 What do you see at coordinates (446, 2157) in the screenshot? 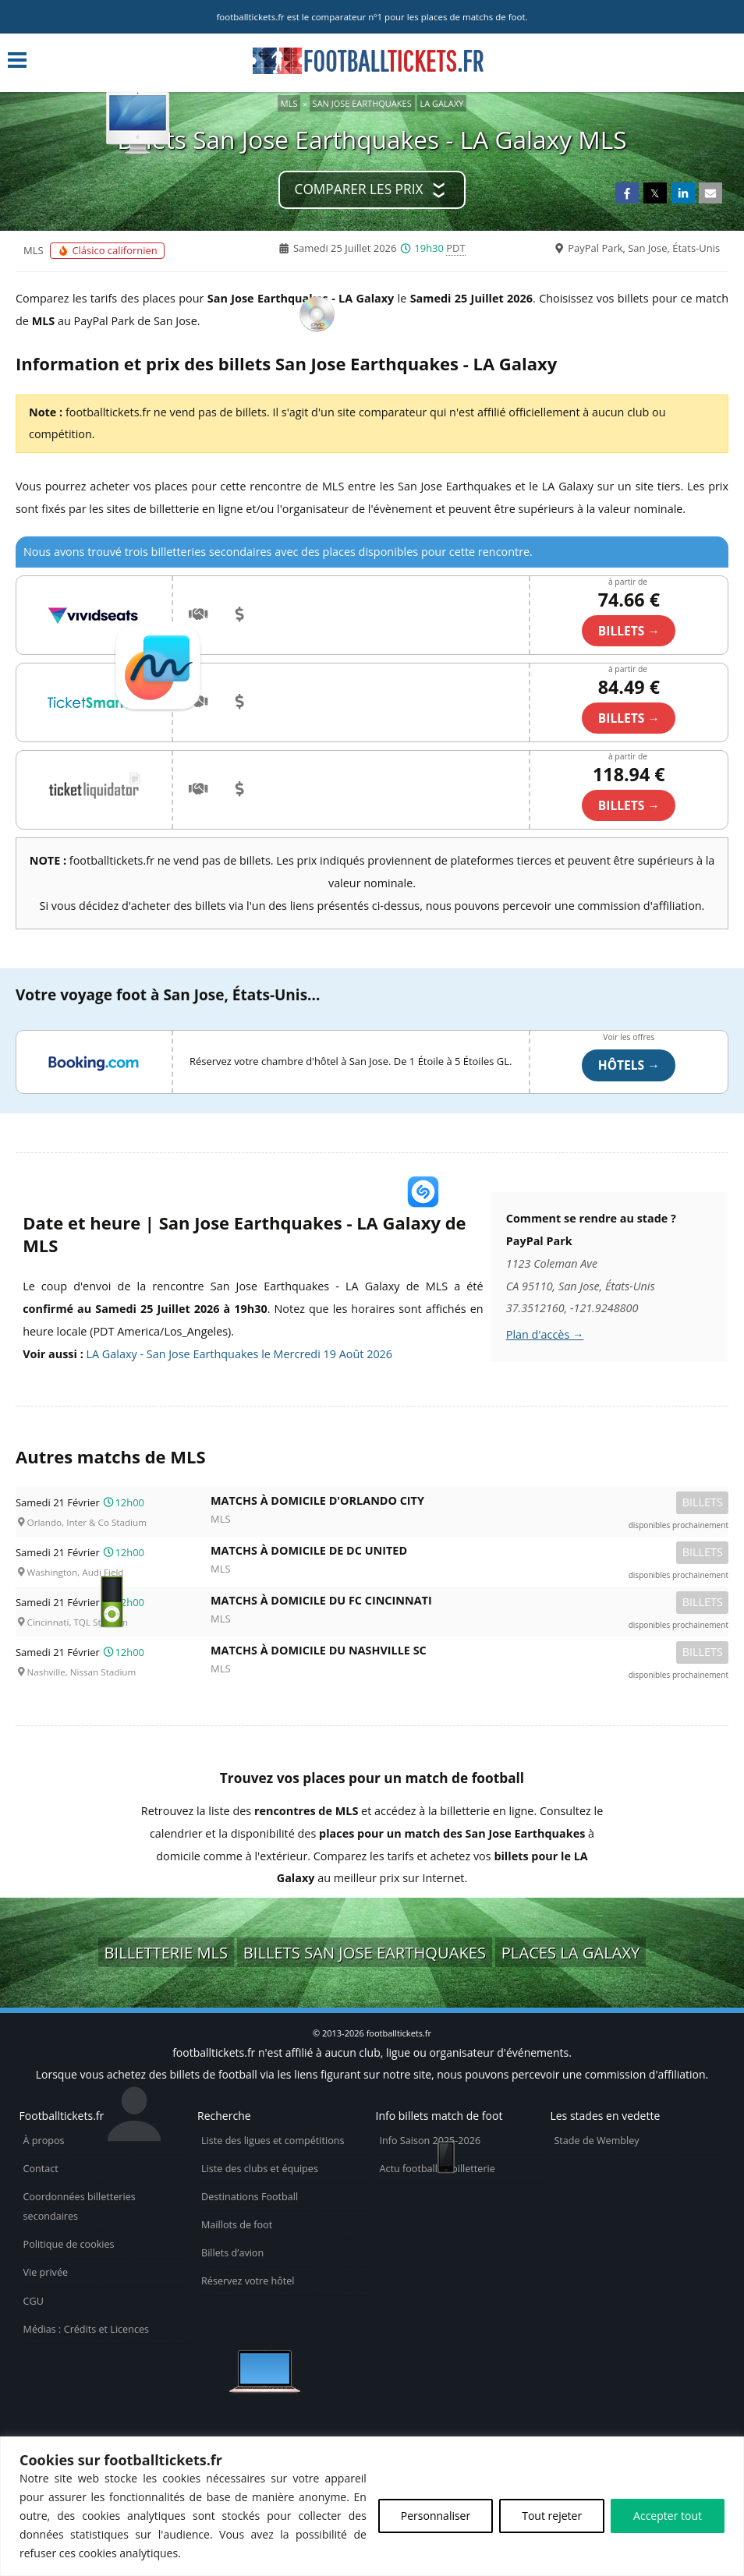
I see `iPod nano device in space gray` at bounding box center [446, 2157].